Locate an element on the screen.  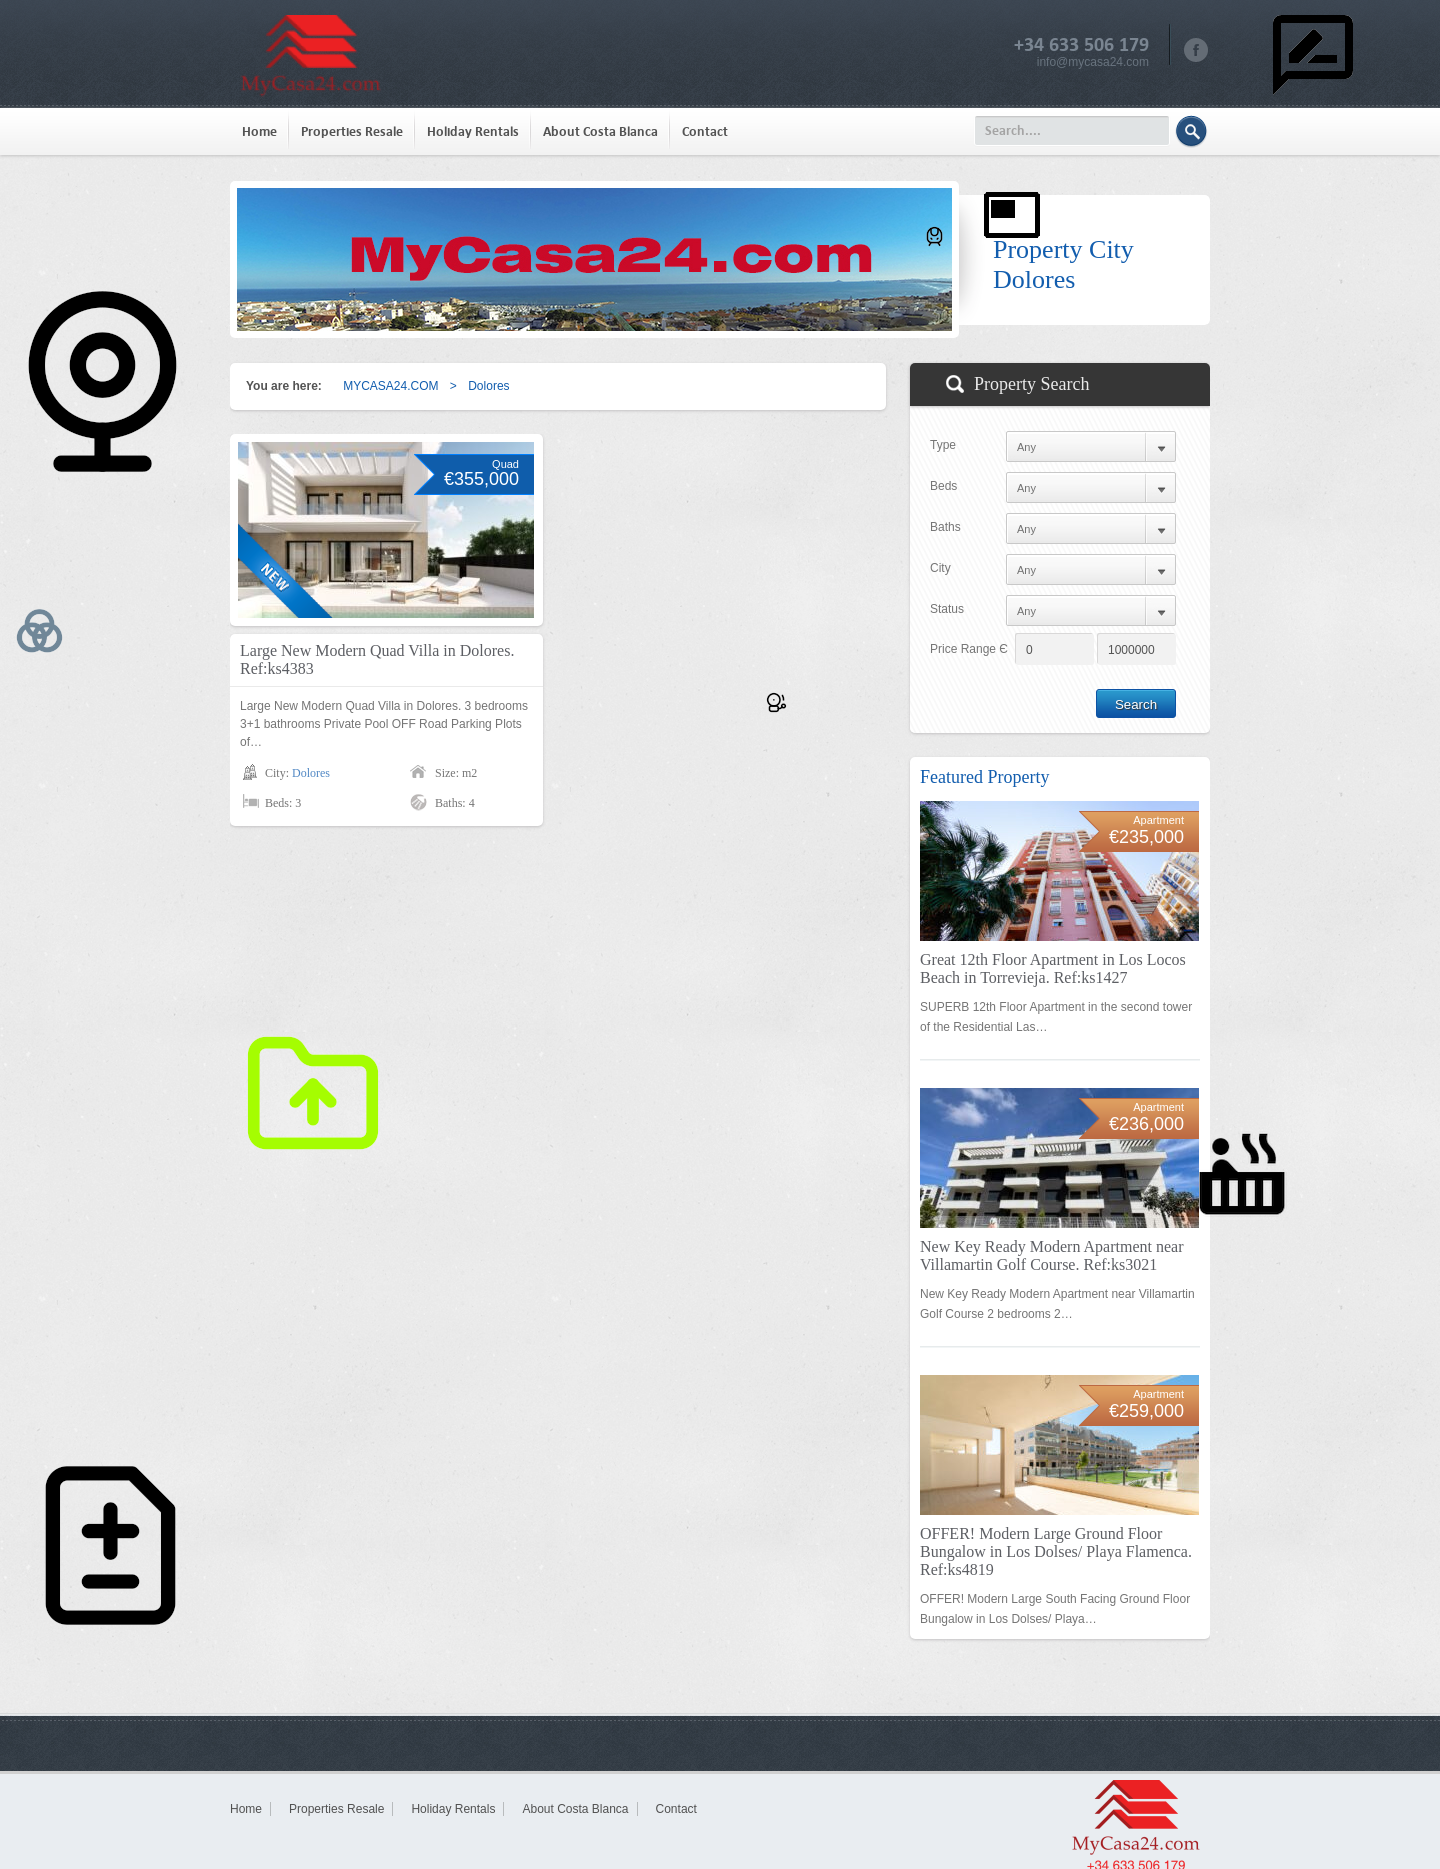
indicates overlapping or shared elements between three sets is located at coordinates (39, 631).